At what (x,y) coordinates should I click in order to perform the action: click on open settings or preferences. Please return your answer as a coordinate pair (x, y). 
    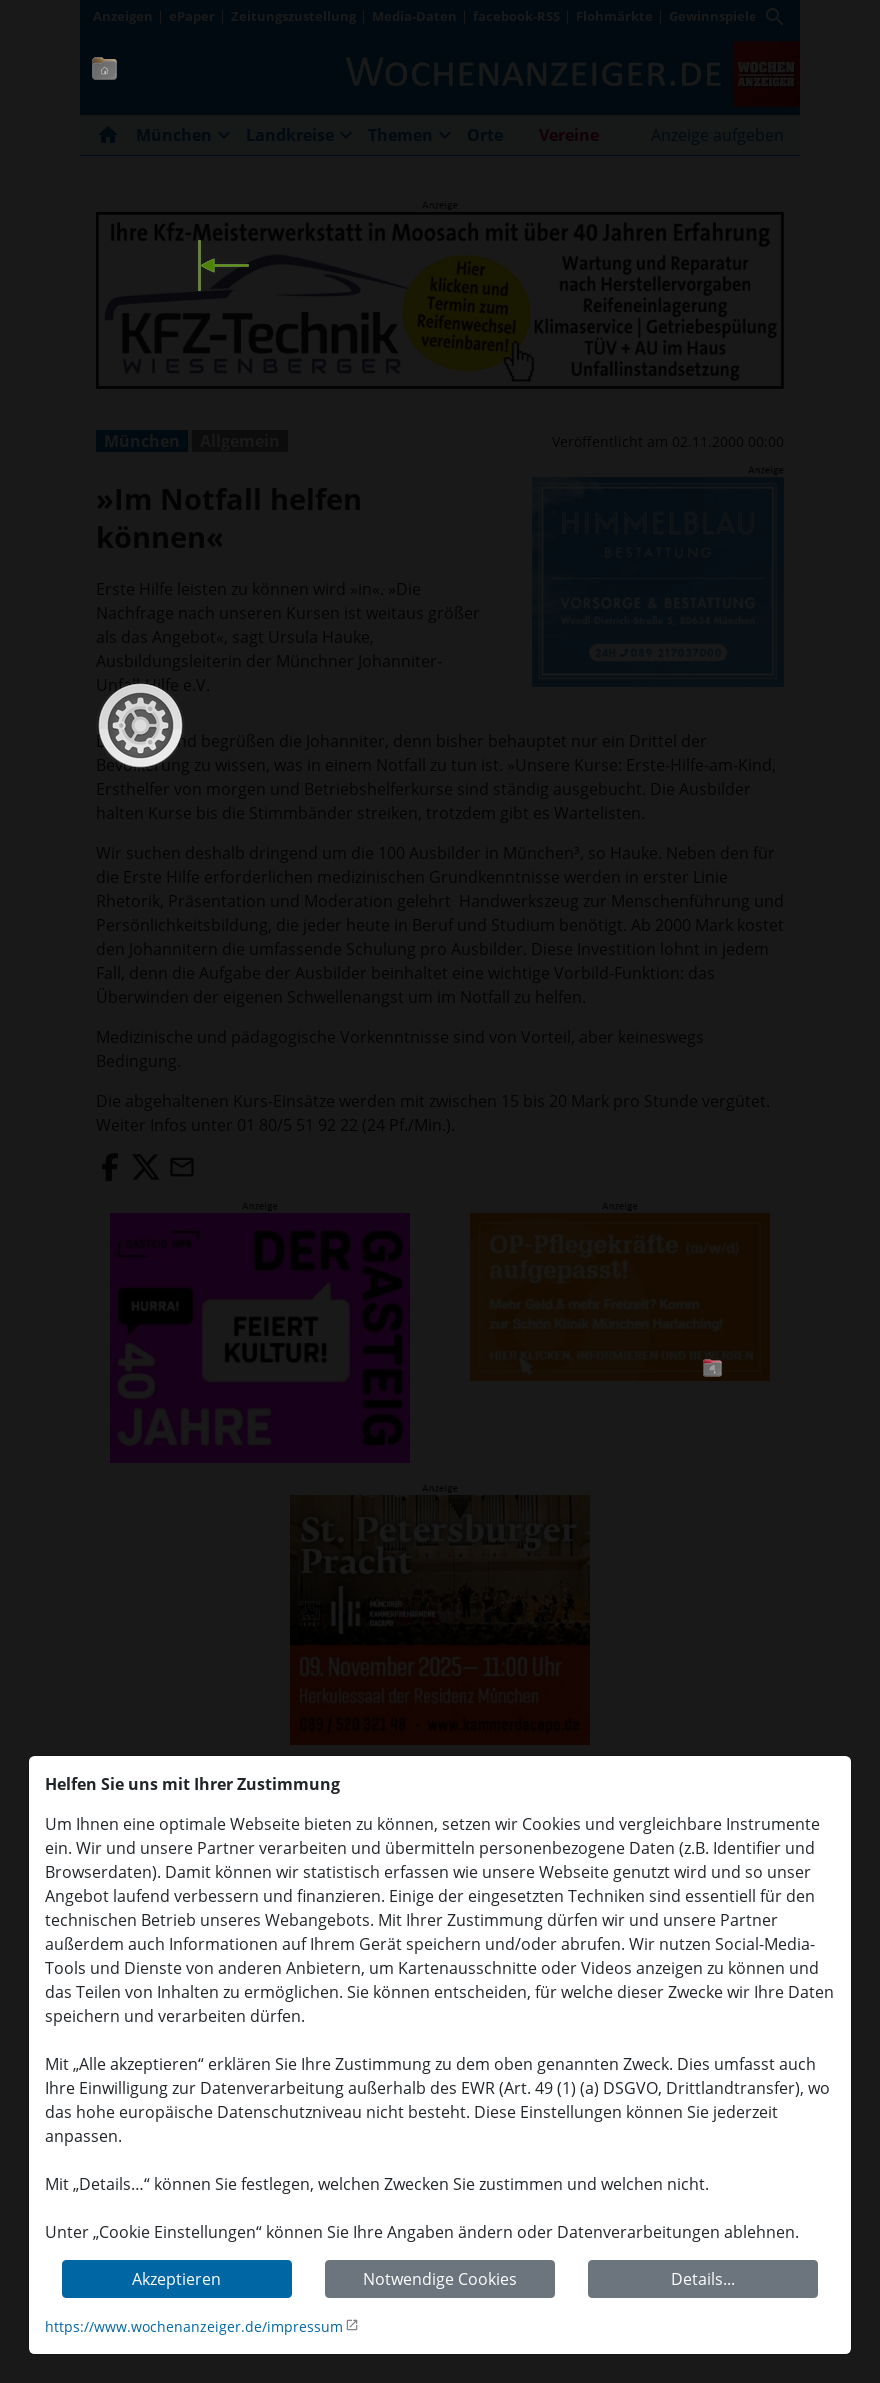
    Looking at the image, I should click on (140, 725).